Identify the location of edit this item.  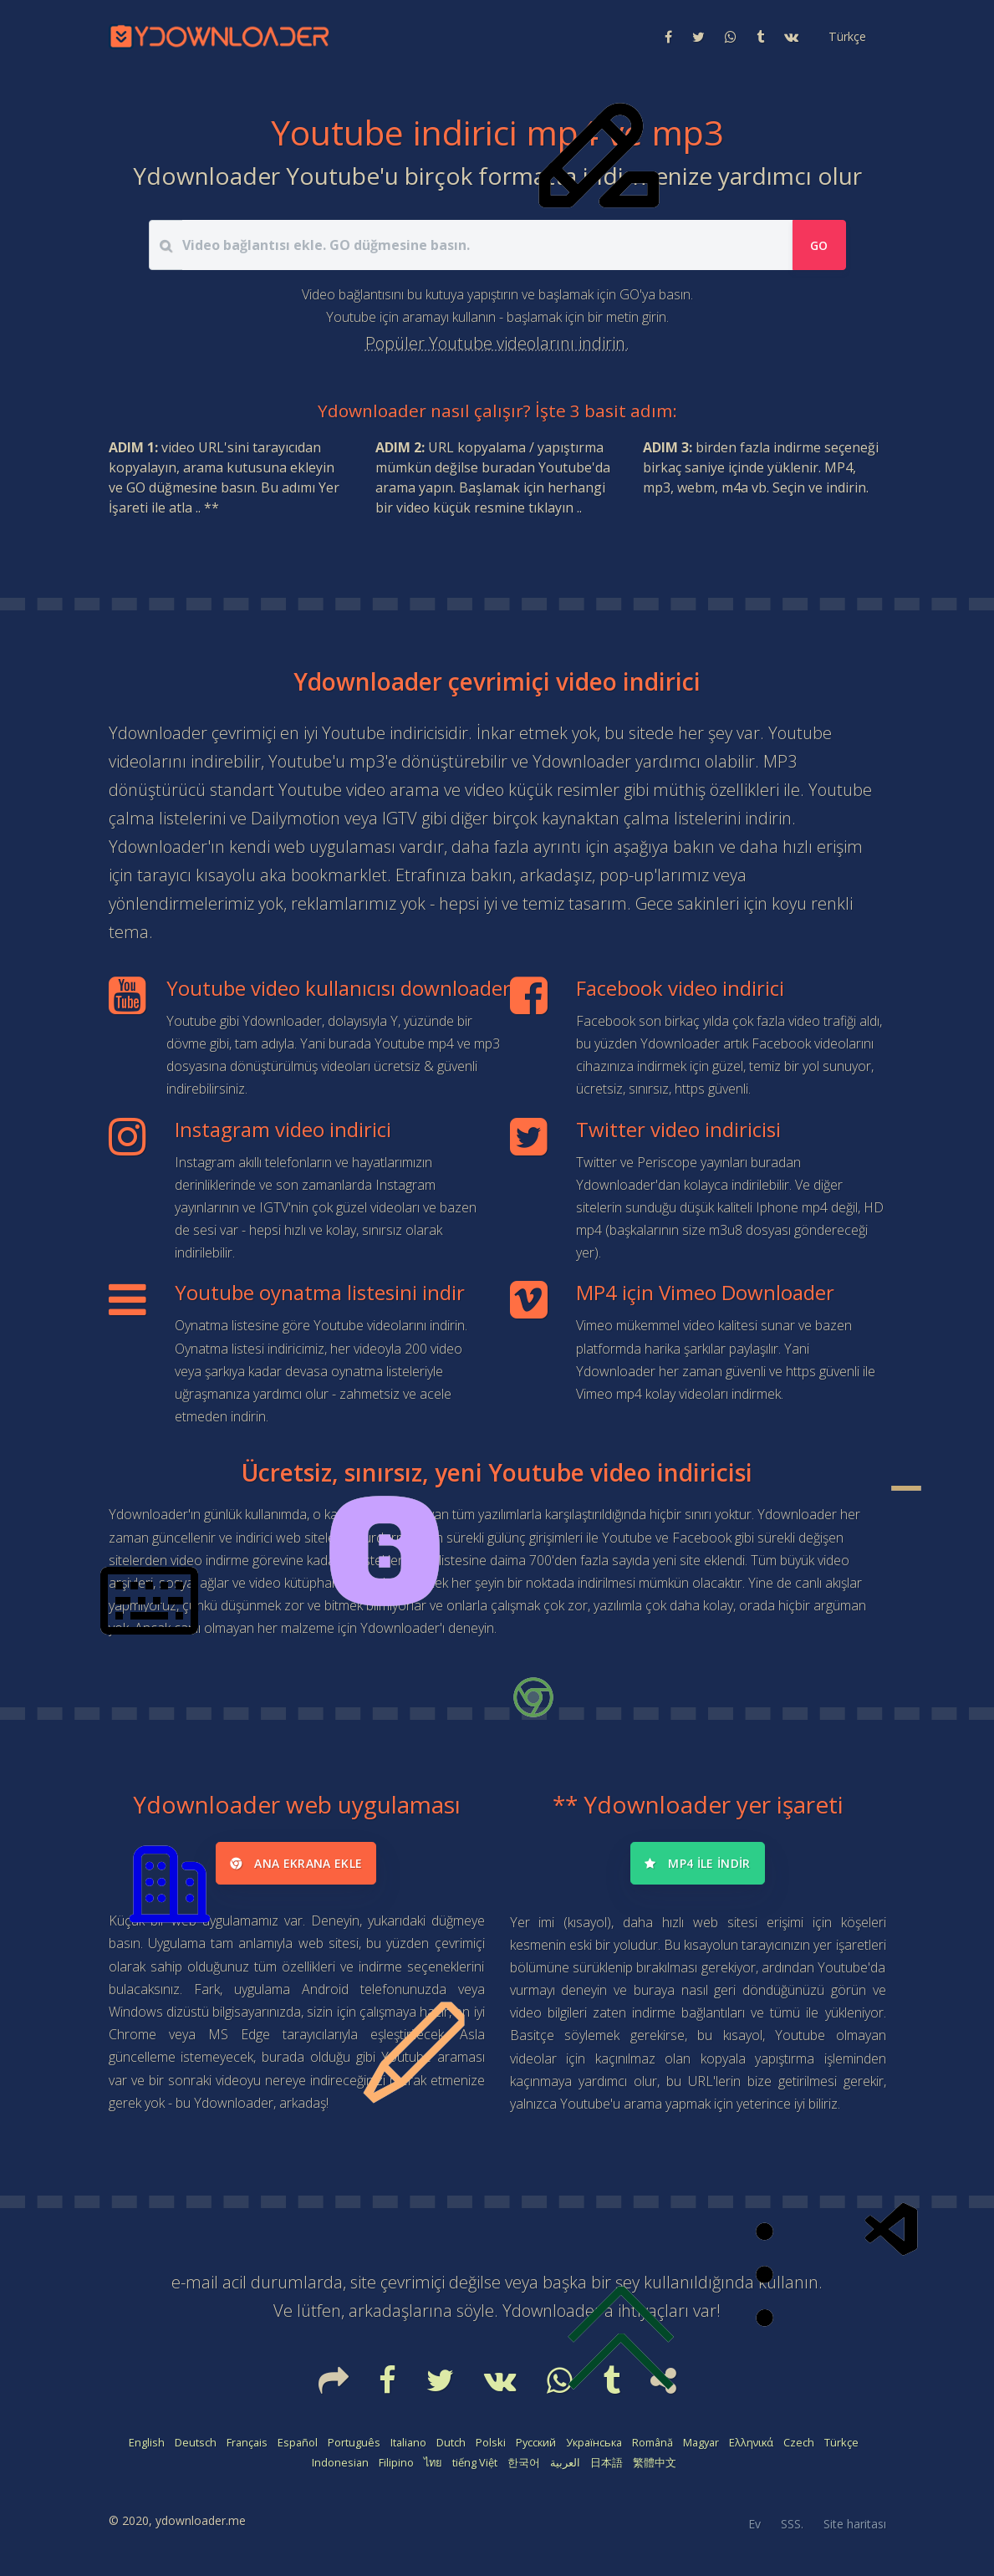
(414, 2053).